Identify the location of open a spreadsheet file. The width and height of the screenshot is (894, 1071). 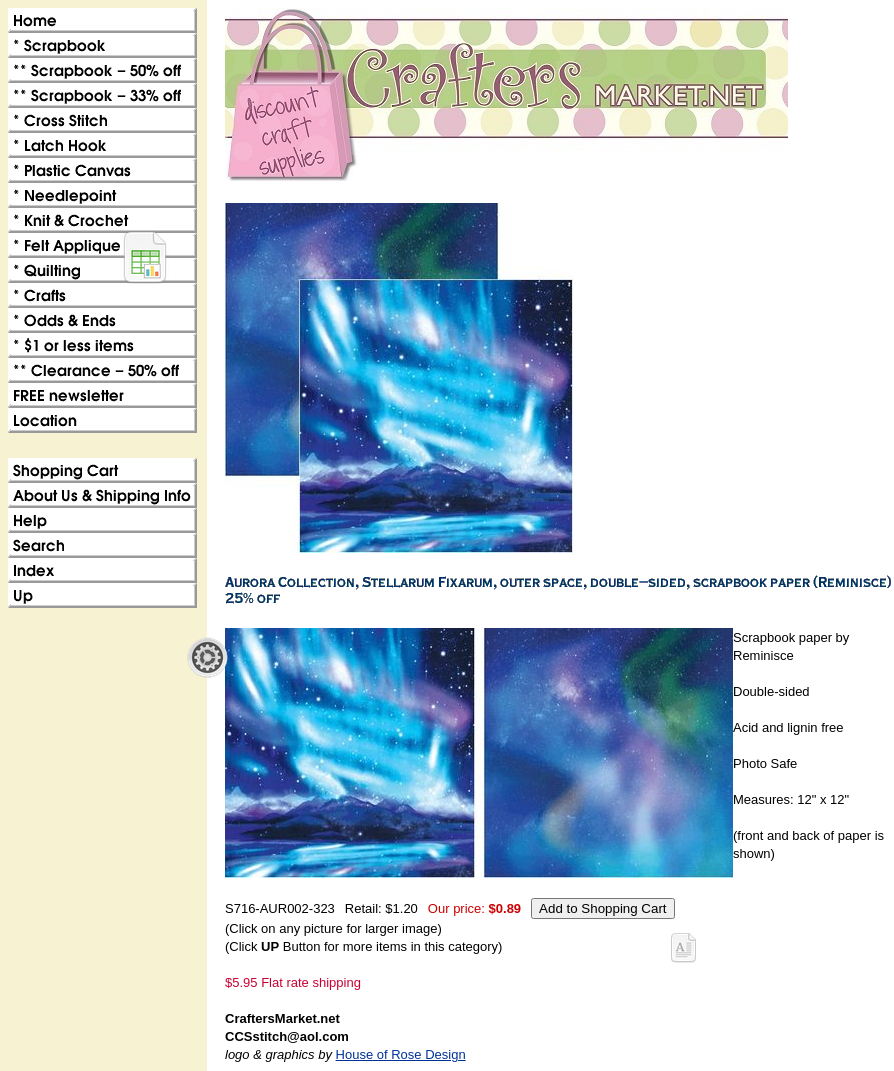
(145, 257).